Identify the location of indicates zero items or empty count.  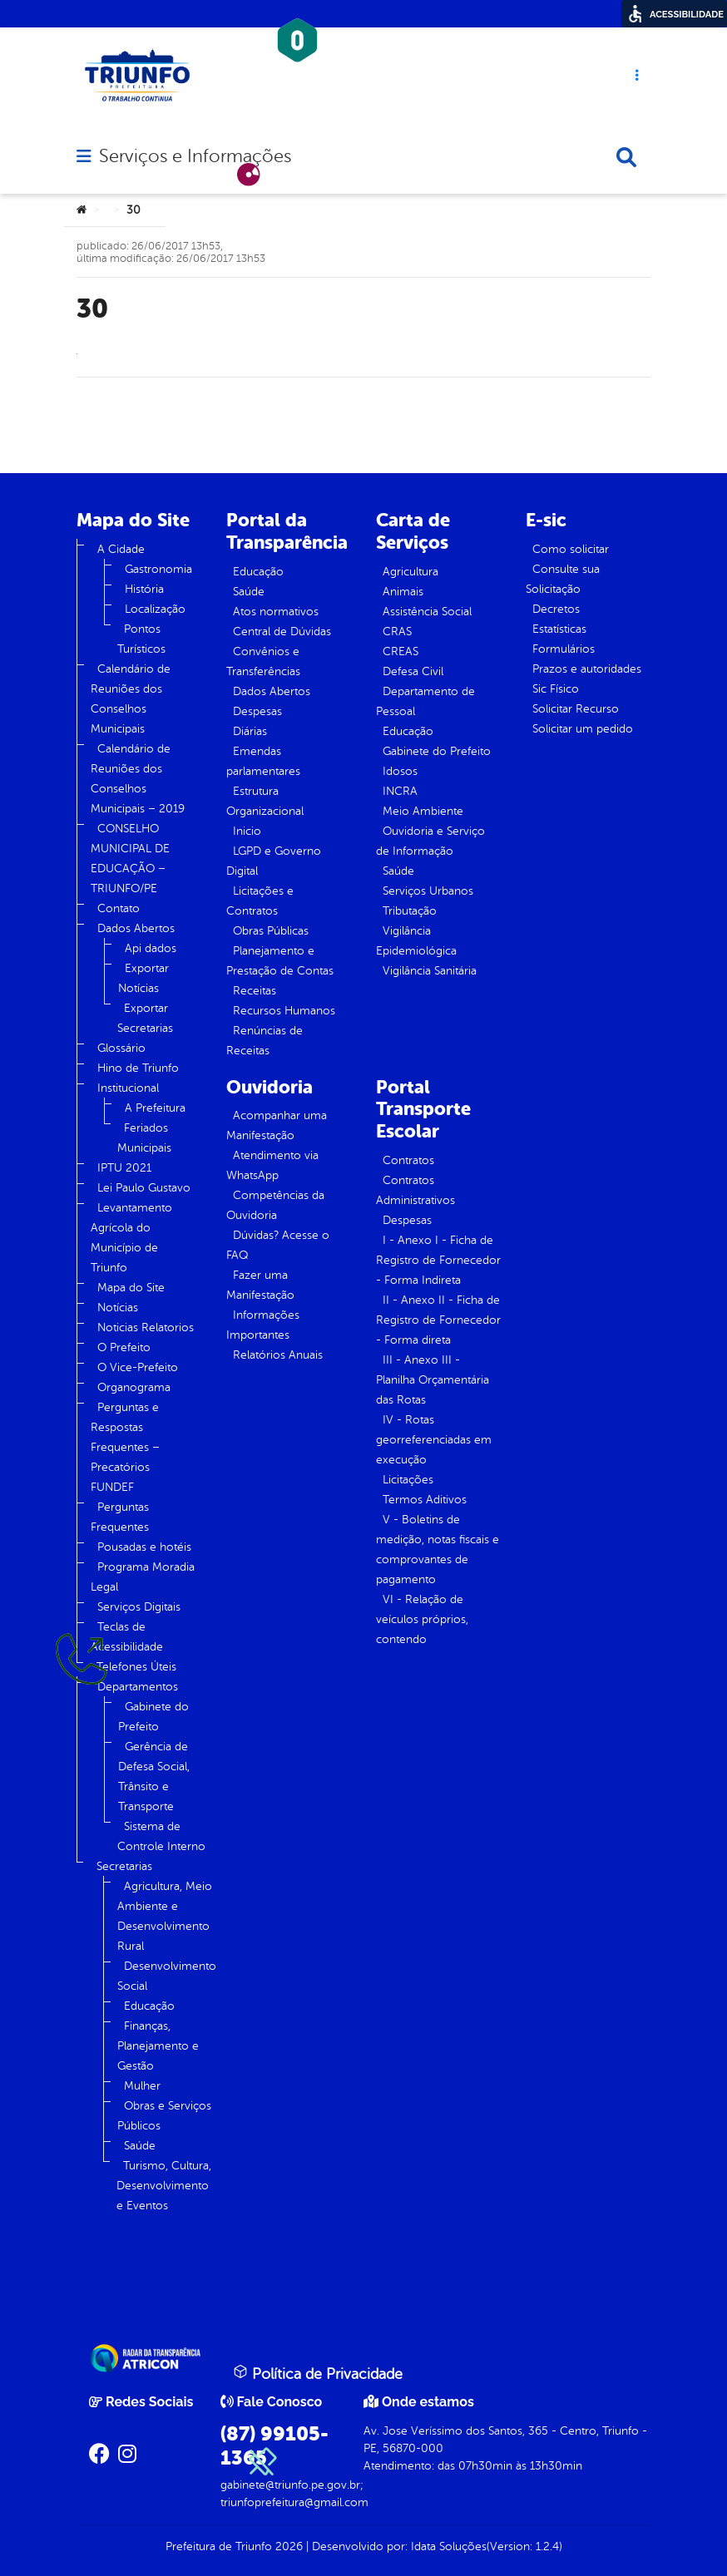
(297, 40).